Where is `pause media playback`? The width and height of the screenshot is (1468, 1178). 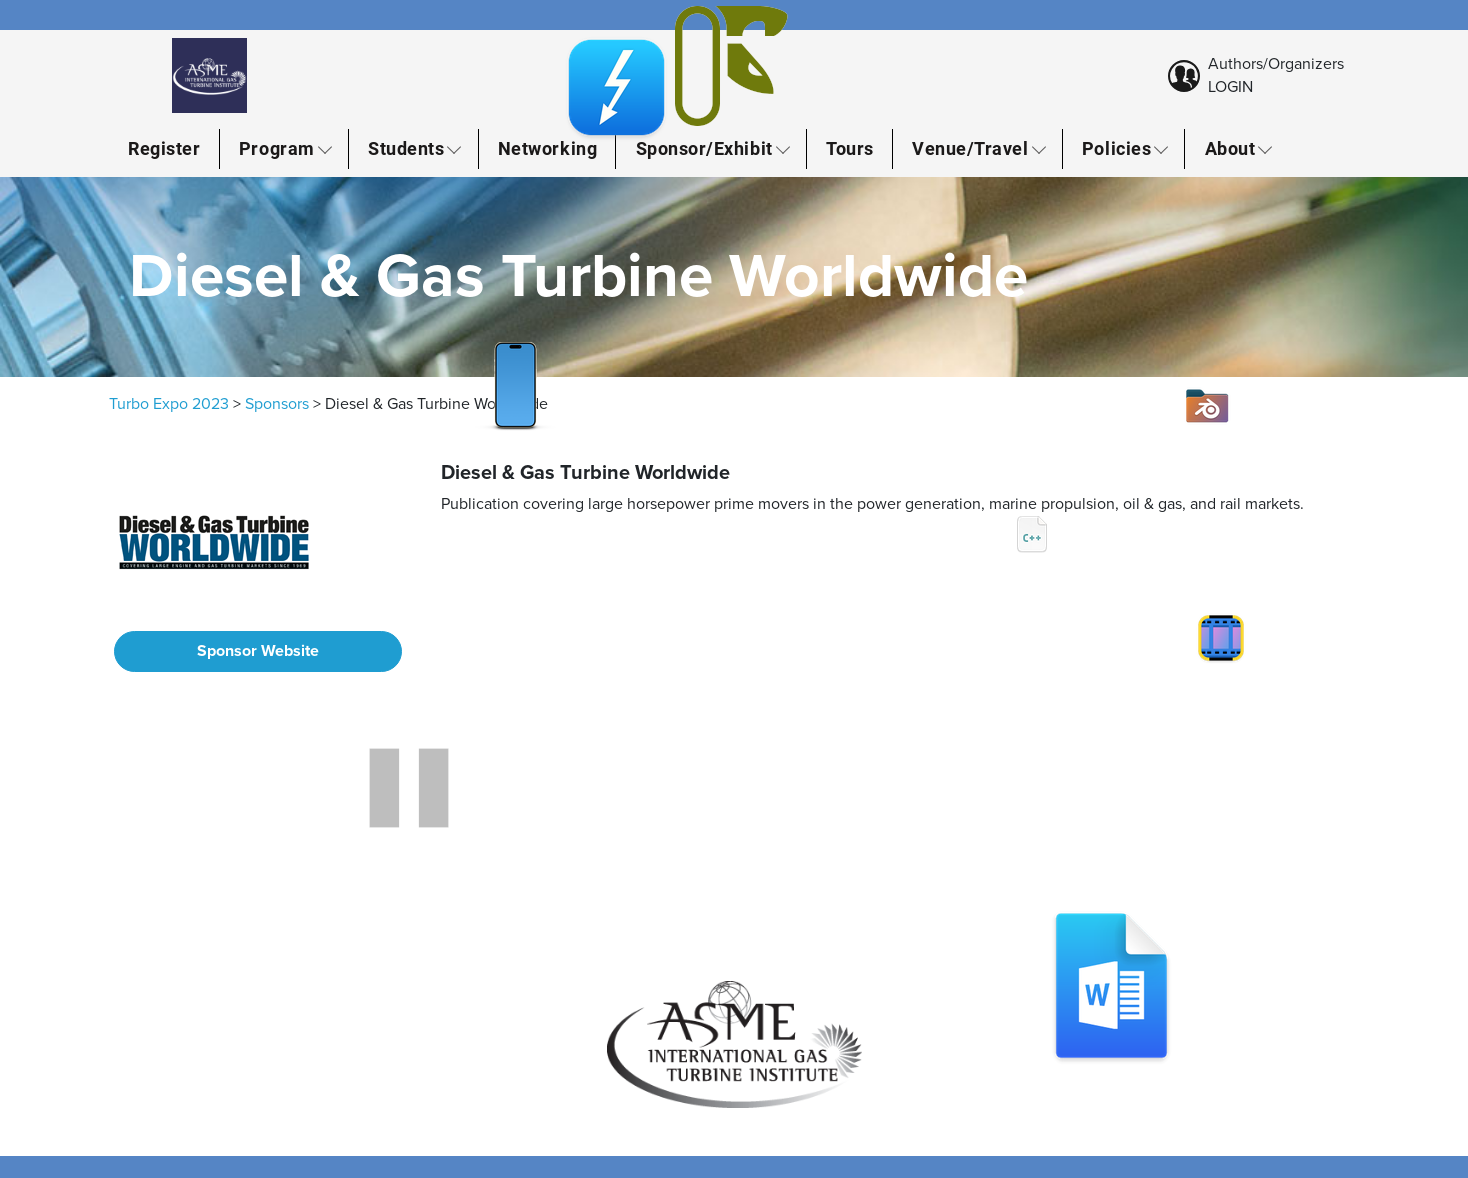 pause media playback is located at coordinates (409, 788).